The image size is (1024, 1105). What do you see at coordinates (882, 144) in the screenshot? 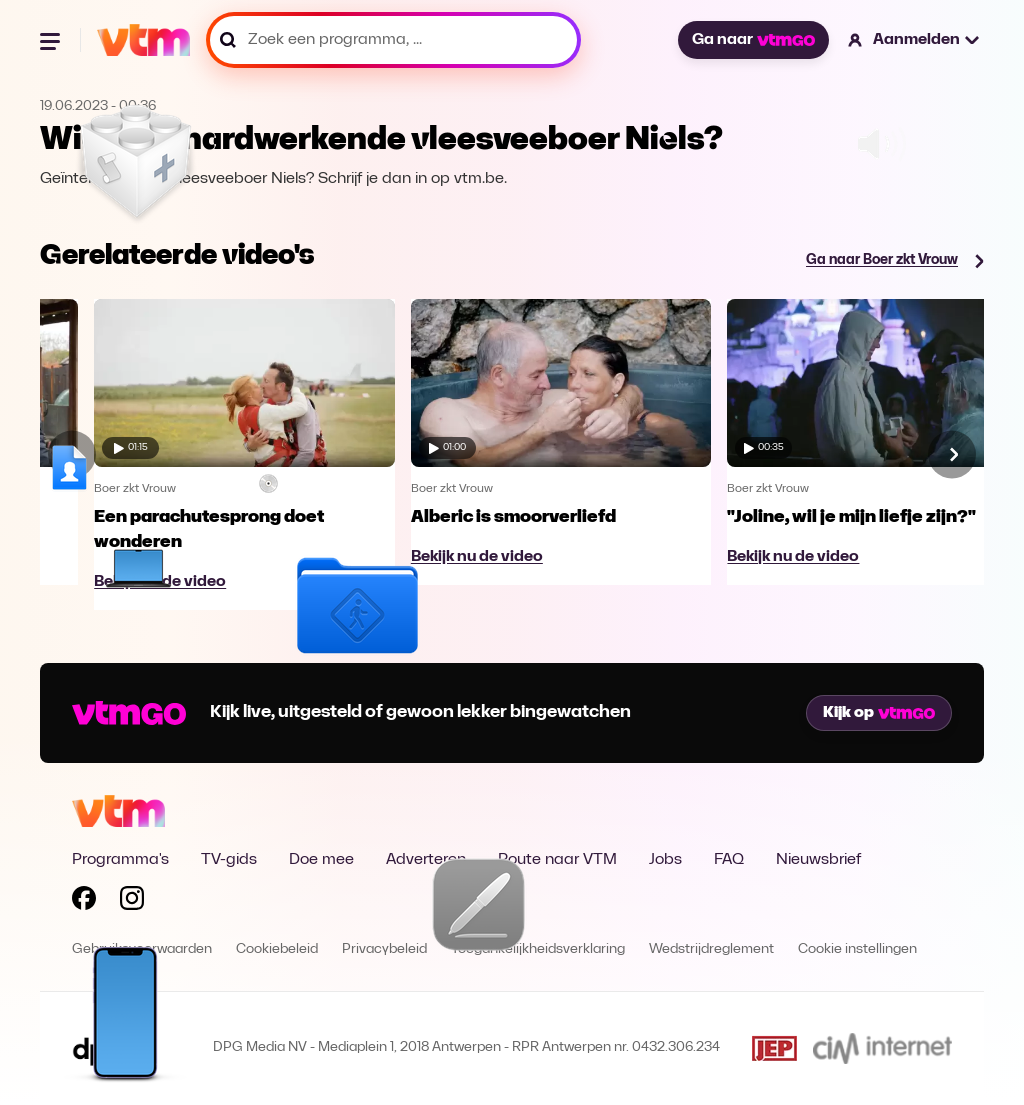
I see `indicates low volume level` at bounding box center [882, 144].